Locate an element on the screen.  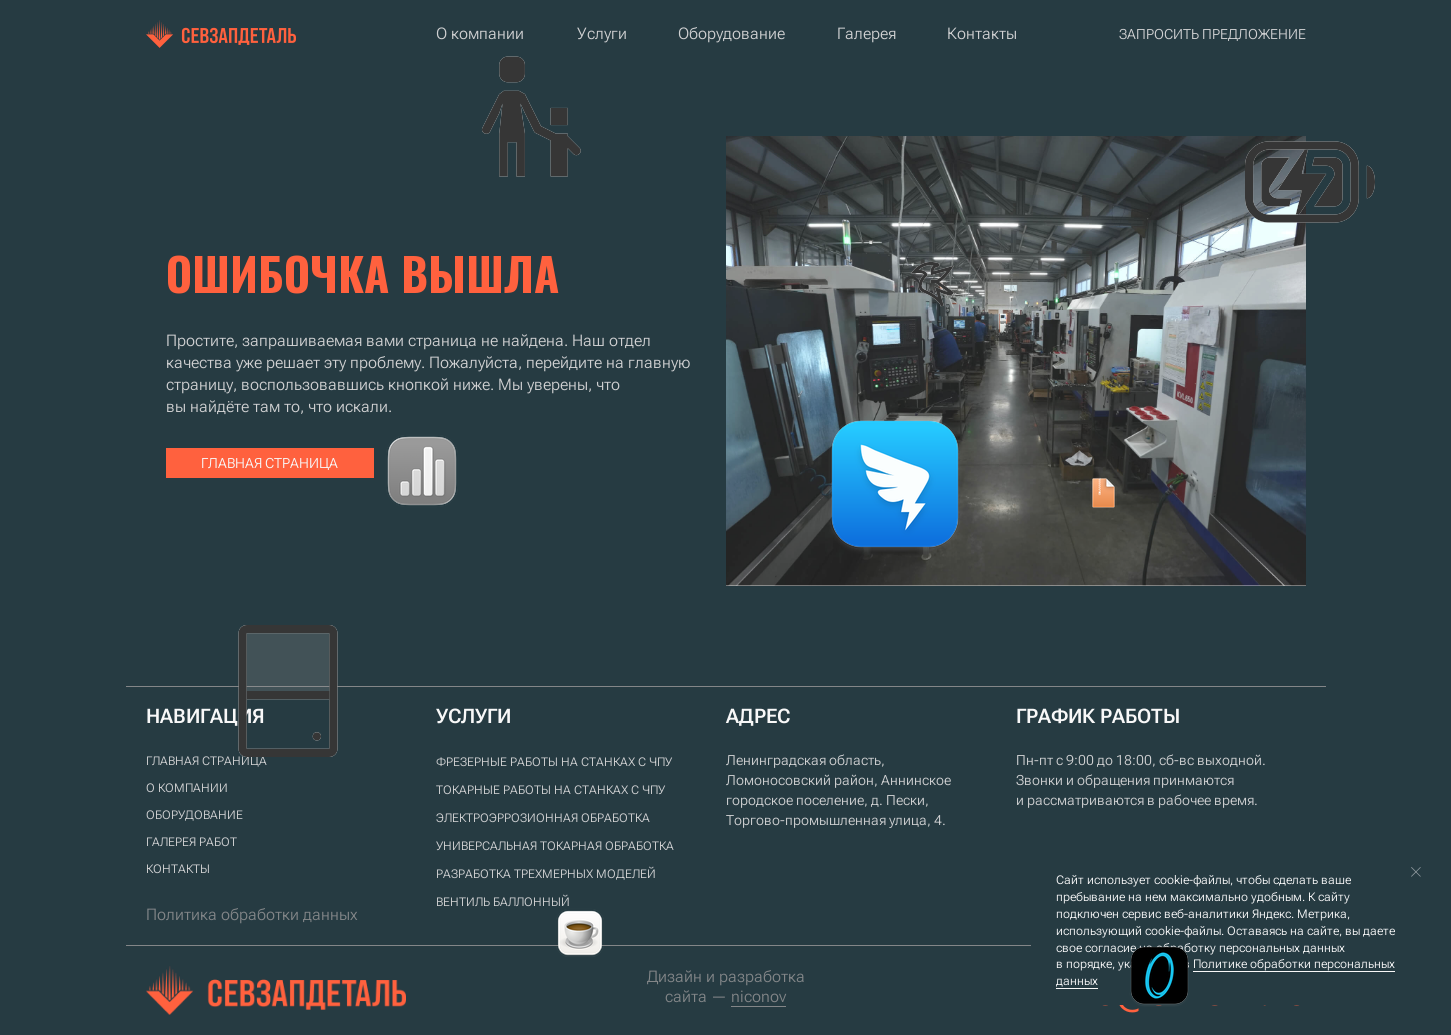
scan a document or image is located at coordinates (288, 691).